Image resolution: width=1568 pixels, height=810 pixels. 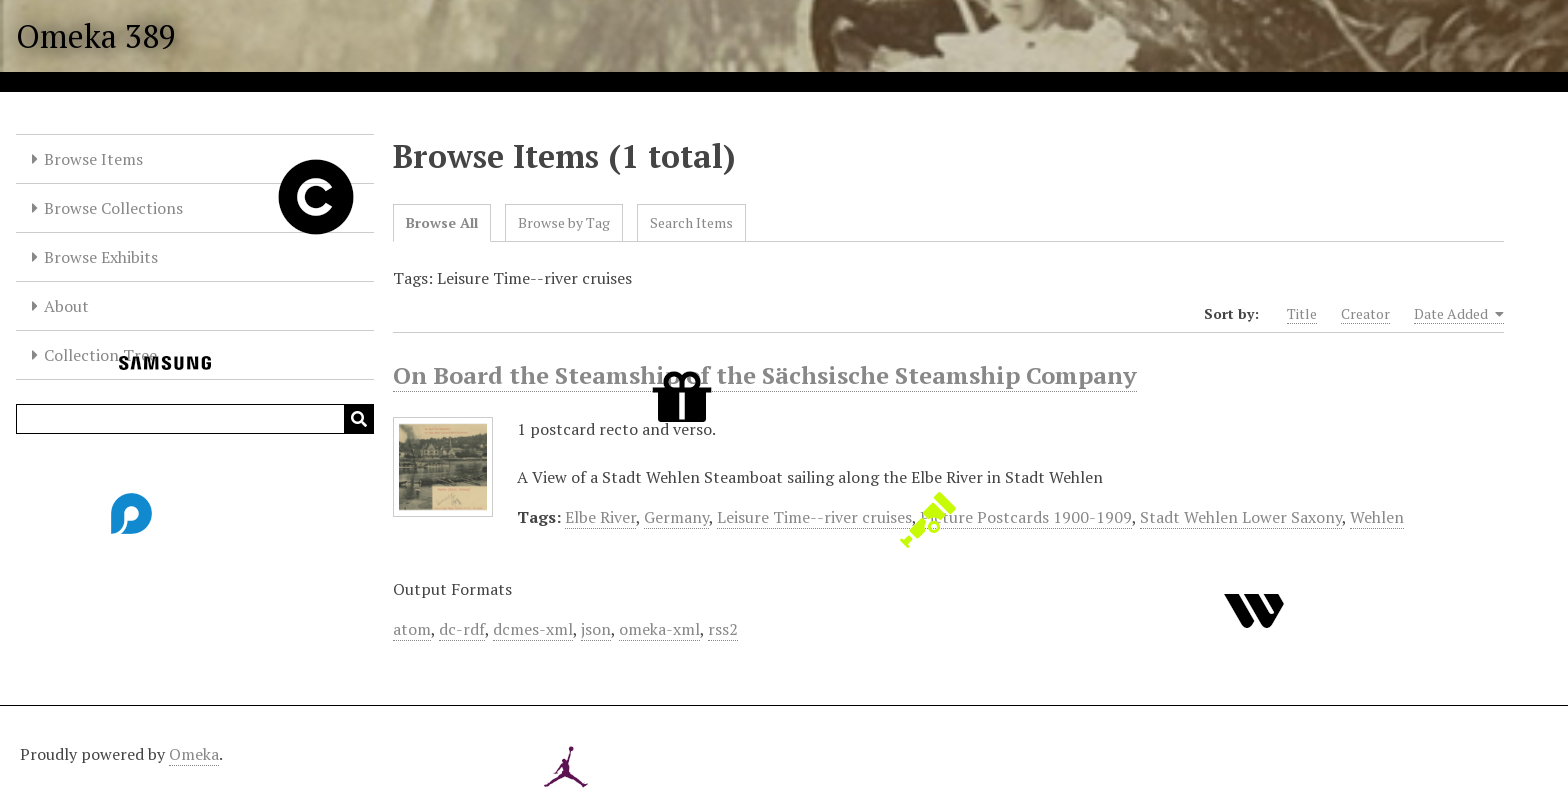 I want to click on indicates copyrighted content, so click(x=316, y=197).